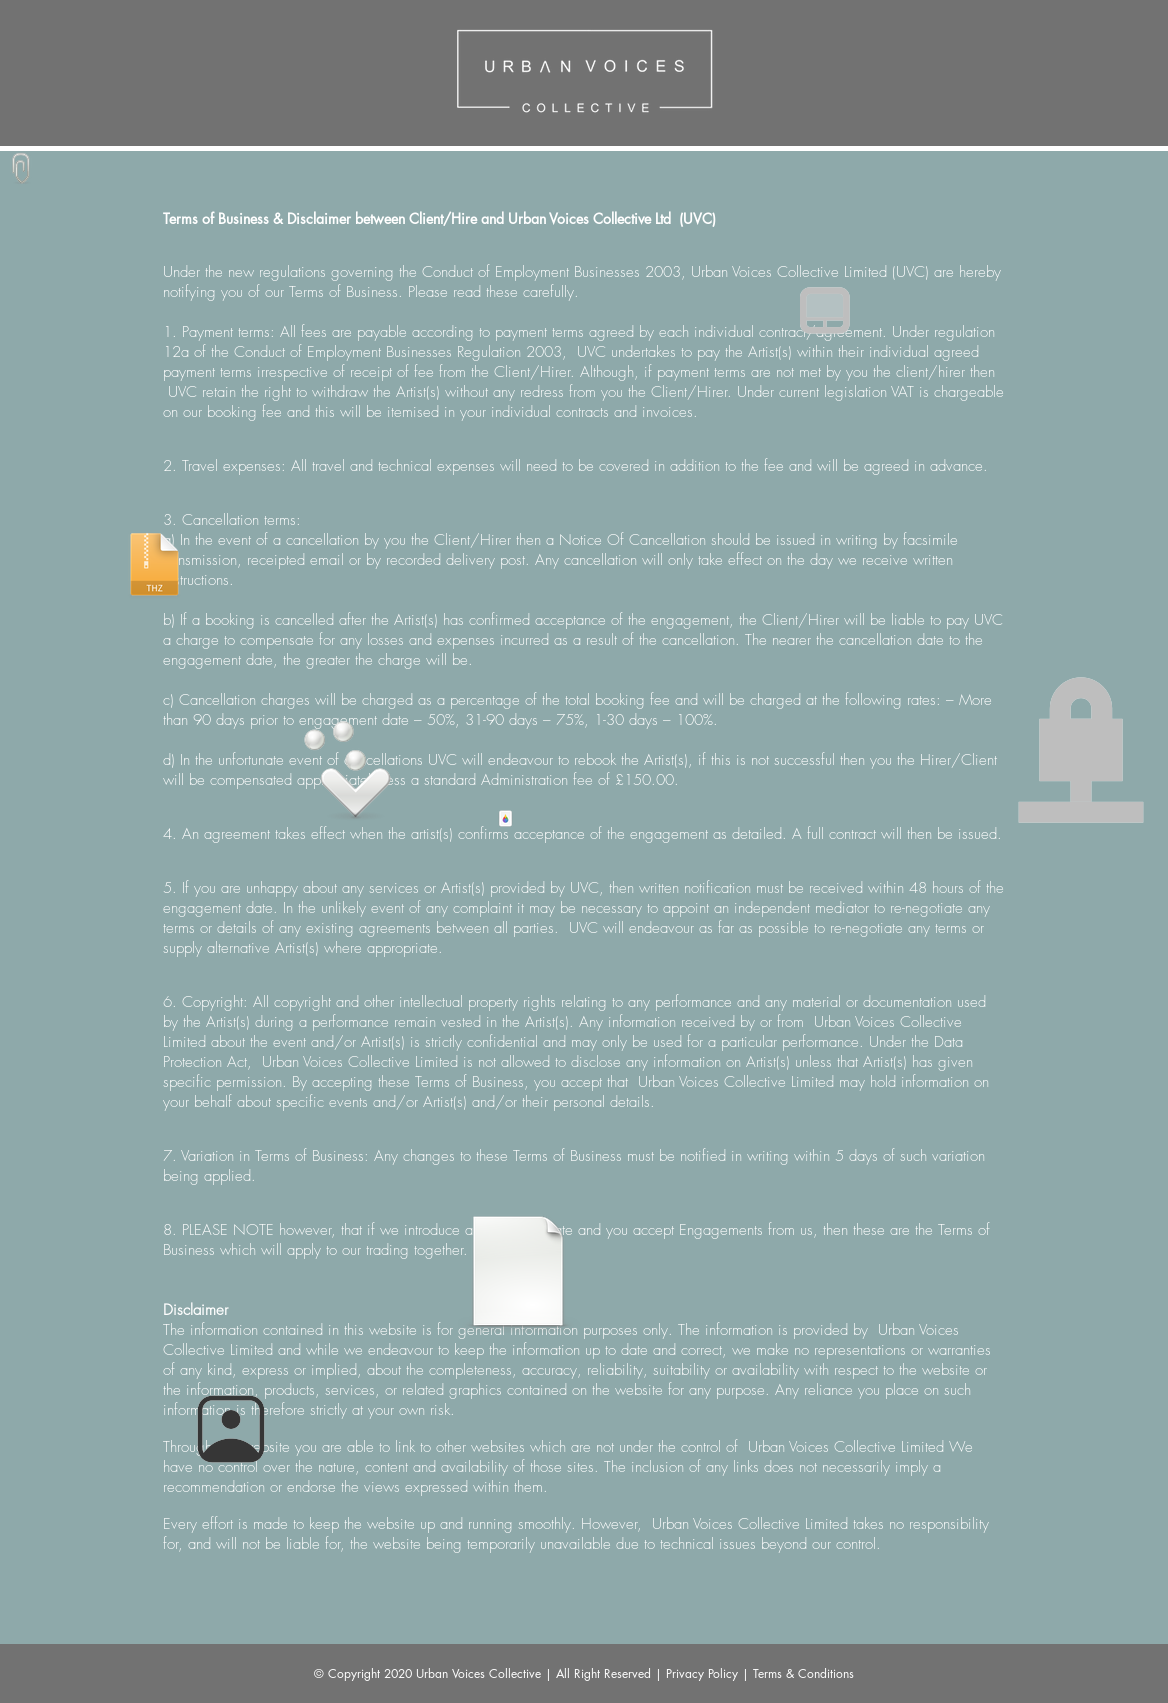  What do you see at coordinates (154, 565) in the screenshot?
I see `a compressed THZ archive file` at bounding box center [154, 565].